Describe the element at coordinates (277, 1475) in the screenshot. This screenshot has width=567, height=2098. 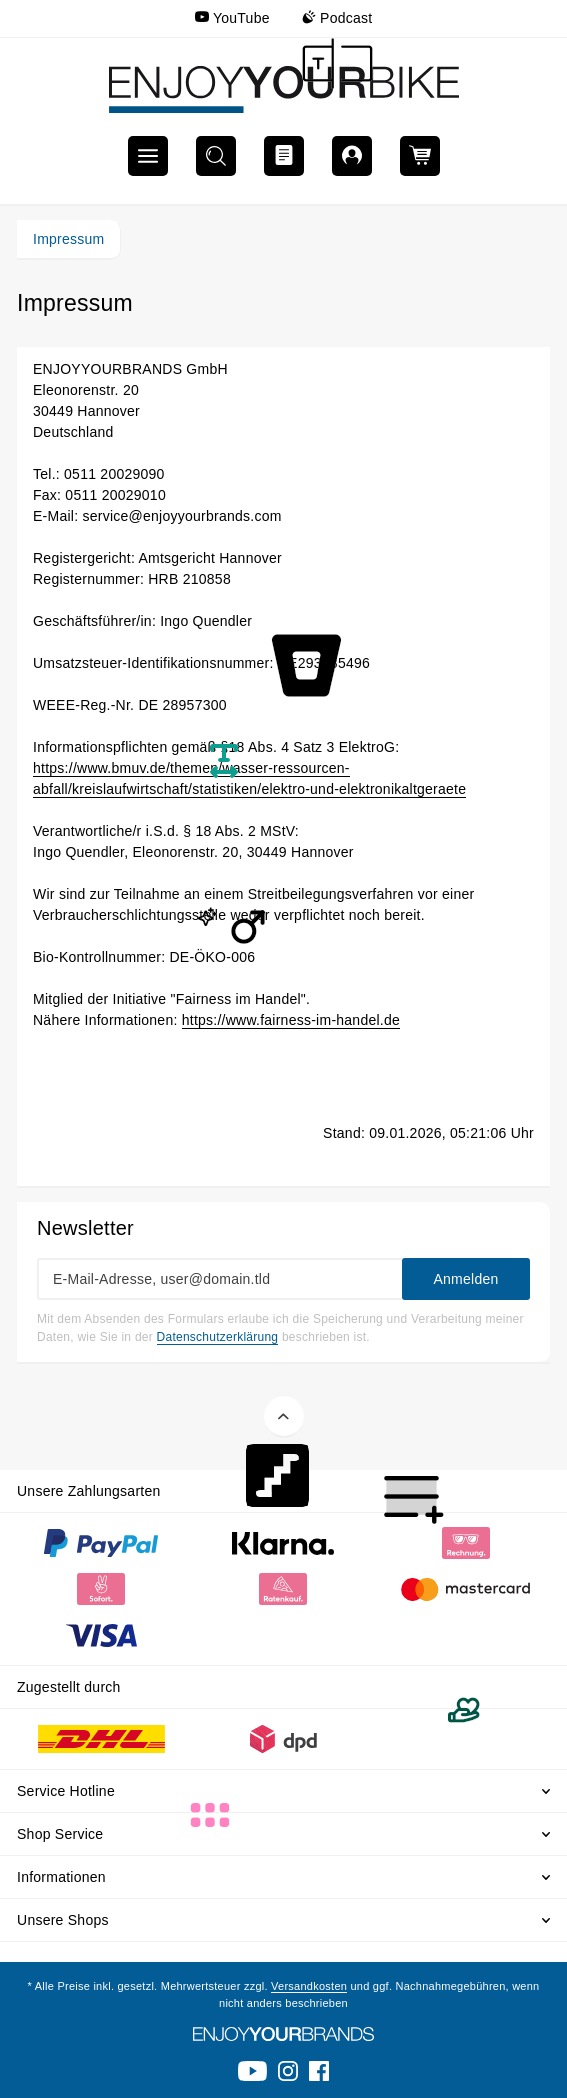
I see `indicates stairs or stairway access` at that location.